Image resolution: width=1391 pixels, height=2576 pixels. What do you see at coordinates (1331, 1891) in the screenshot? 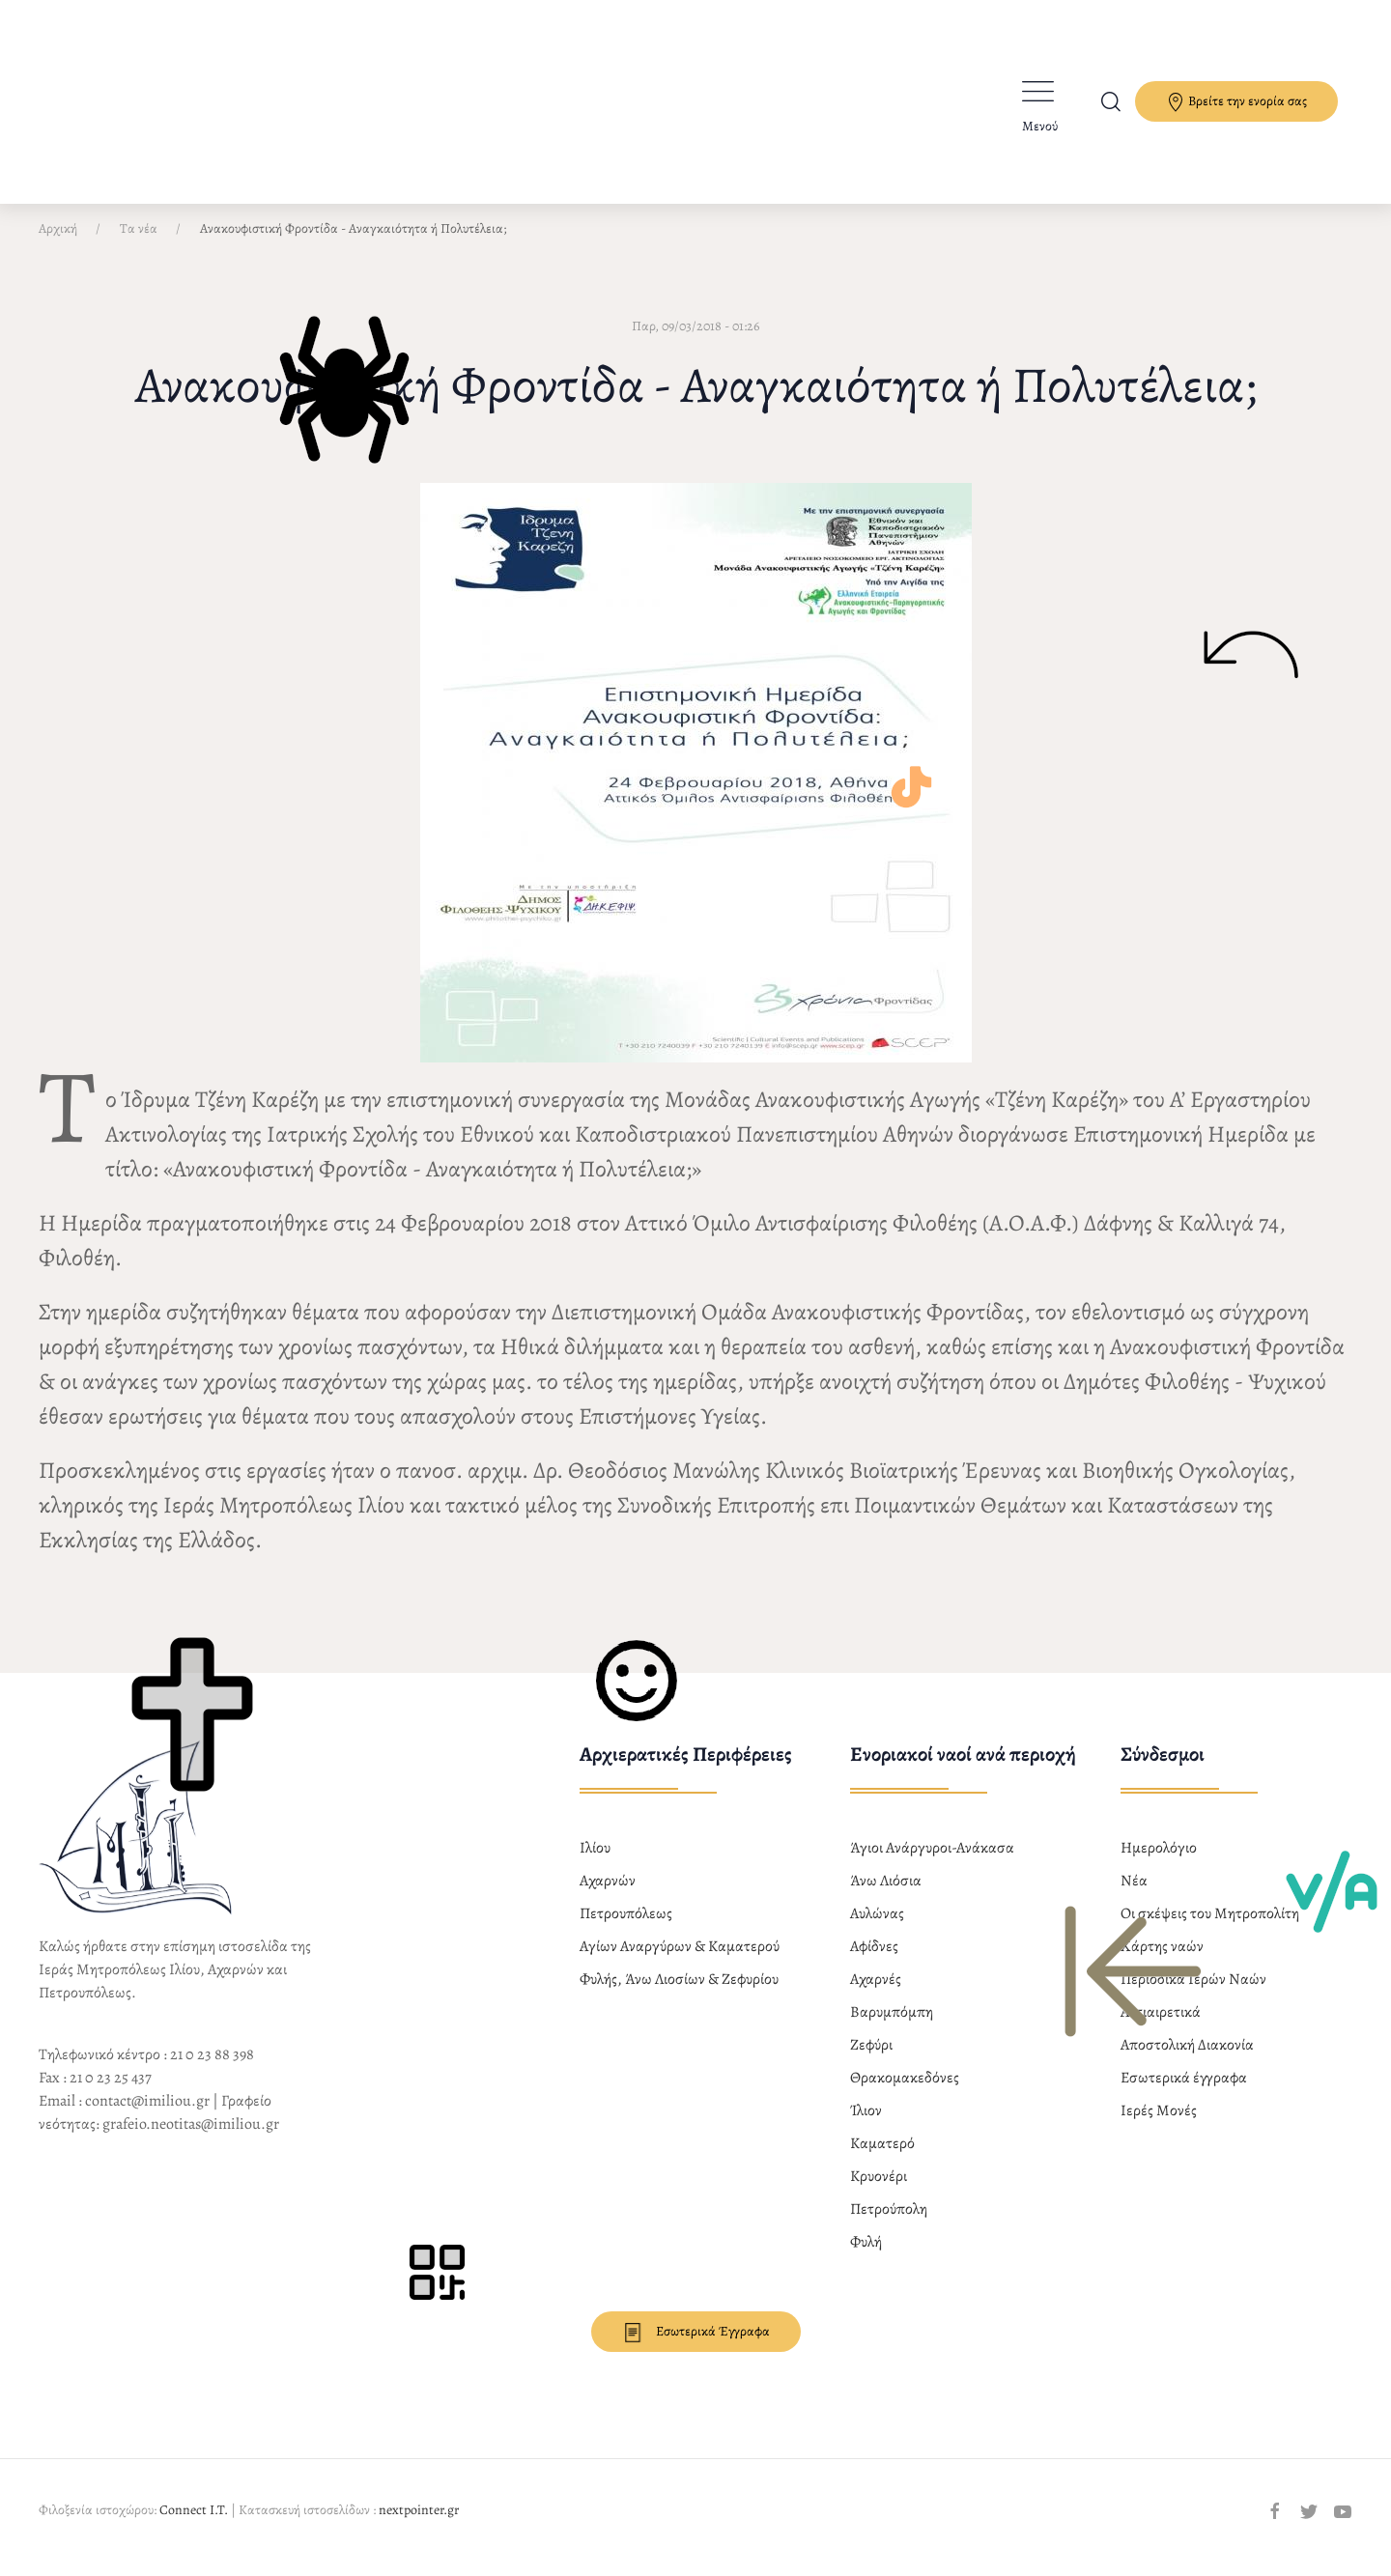
I see `adjust letter spacing in text` at bounding box center [1331, 1891].